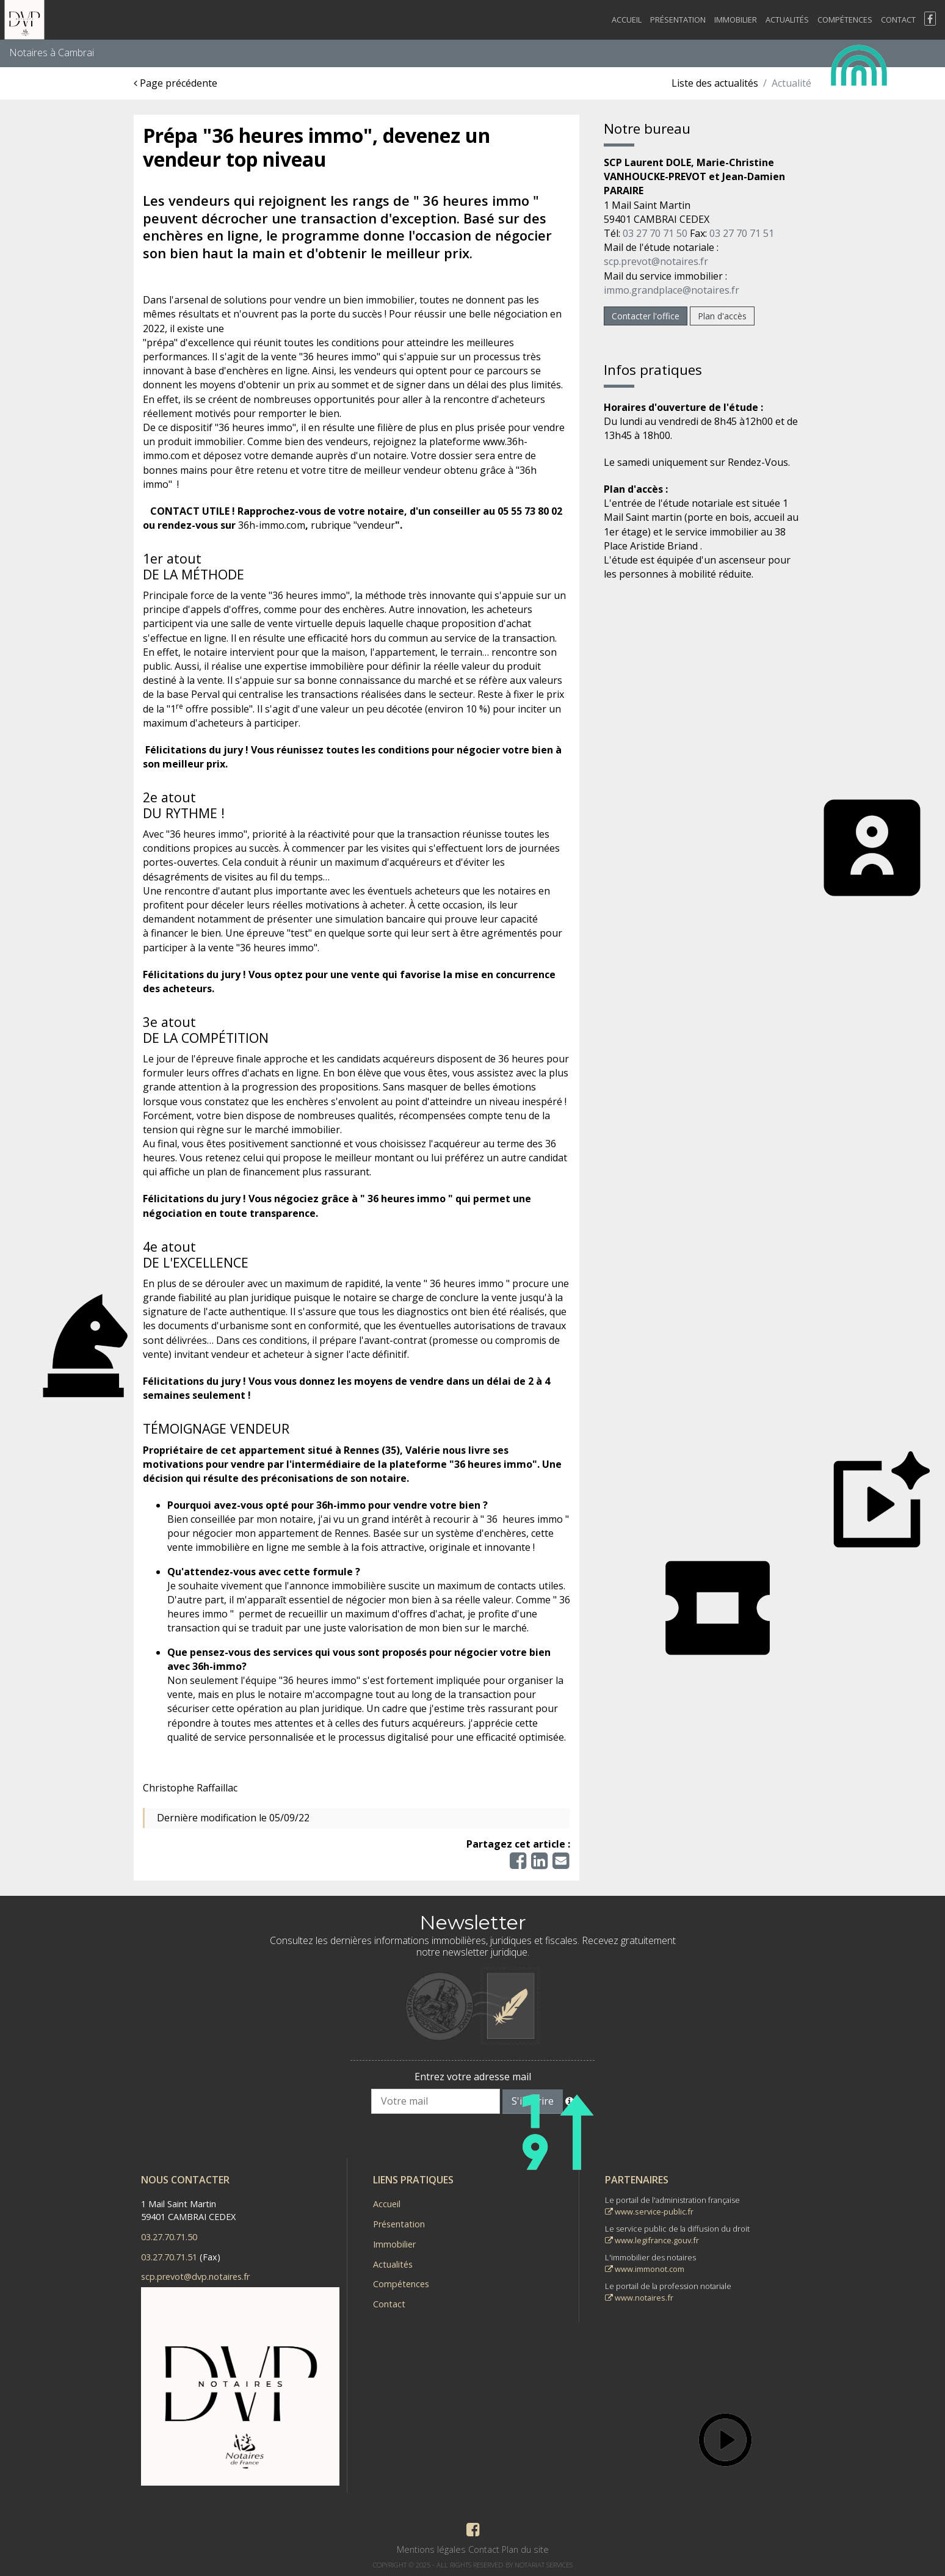 Image resolution: width=945 pixels, height=2576 pixels. What do you see at coordinates (85, 1349) in the screenshot?
I see `play chess game` at bounding box center [85, 1349].